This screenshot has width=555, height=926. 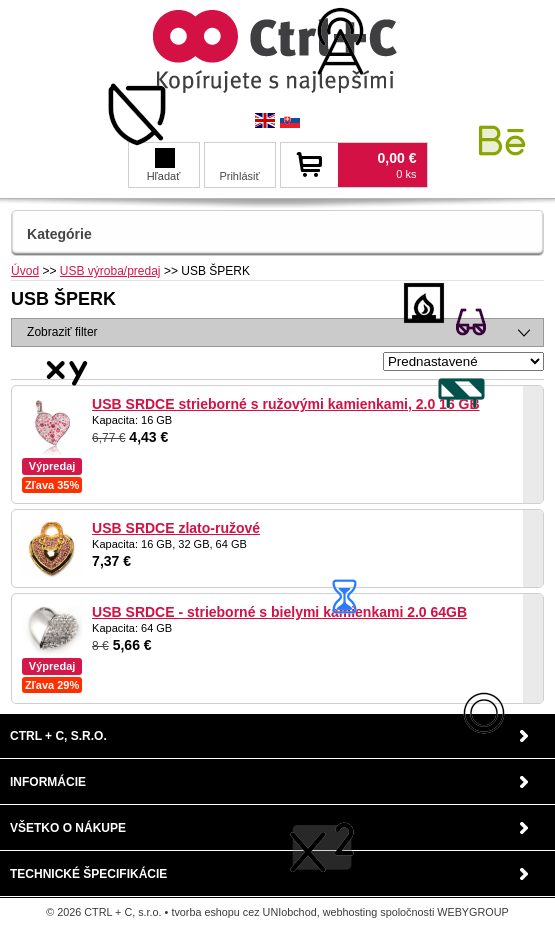 I want to click on indicates loading or processing in progress, so click(x=344, y=596).